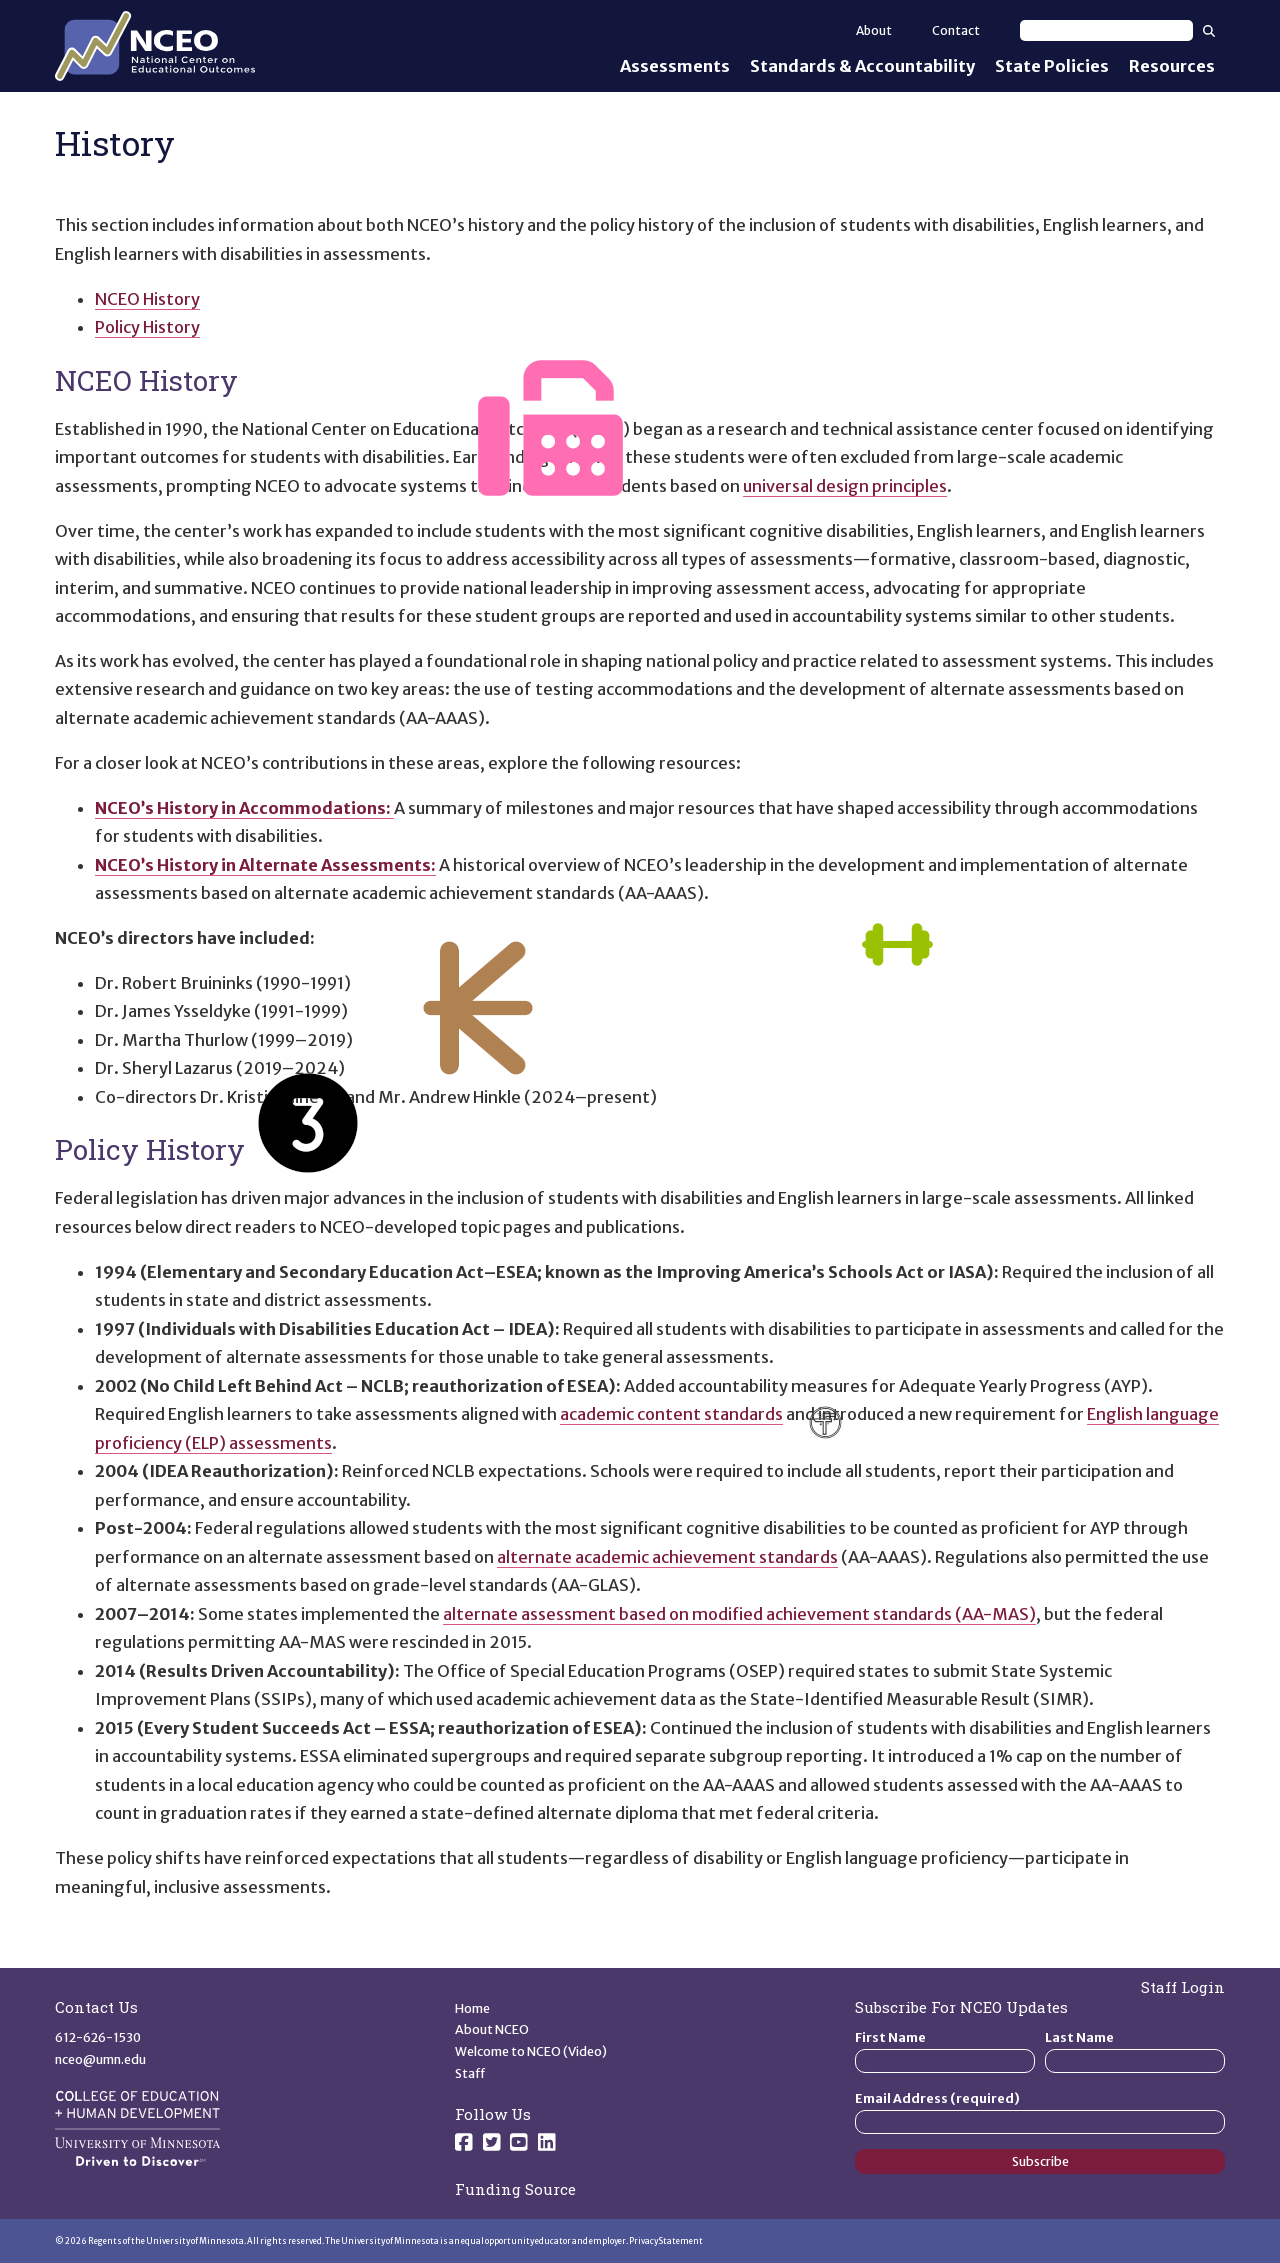 The height and width of the screenshot is (2263, 1280). What do you see at coordinates (308, 1123) in the screenshot?
I see `indicates step three in a multi-step process` at bounding box center [308, 1123].